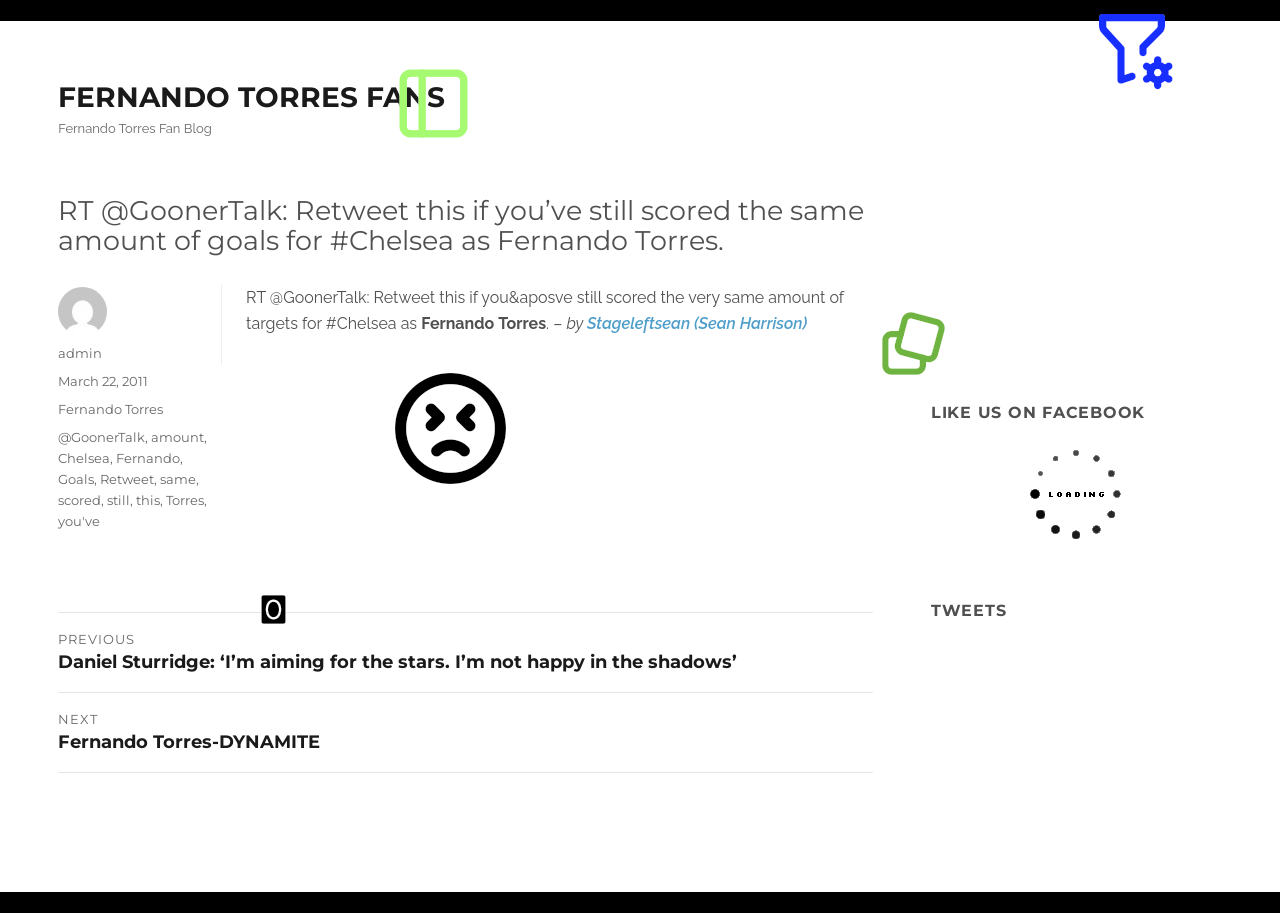 This screenshot has width=1280, height=913. Describe the element at coordinates (913, 343) in the screenshot. I see `swipe to switch between cards or items` at that location.